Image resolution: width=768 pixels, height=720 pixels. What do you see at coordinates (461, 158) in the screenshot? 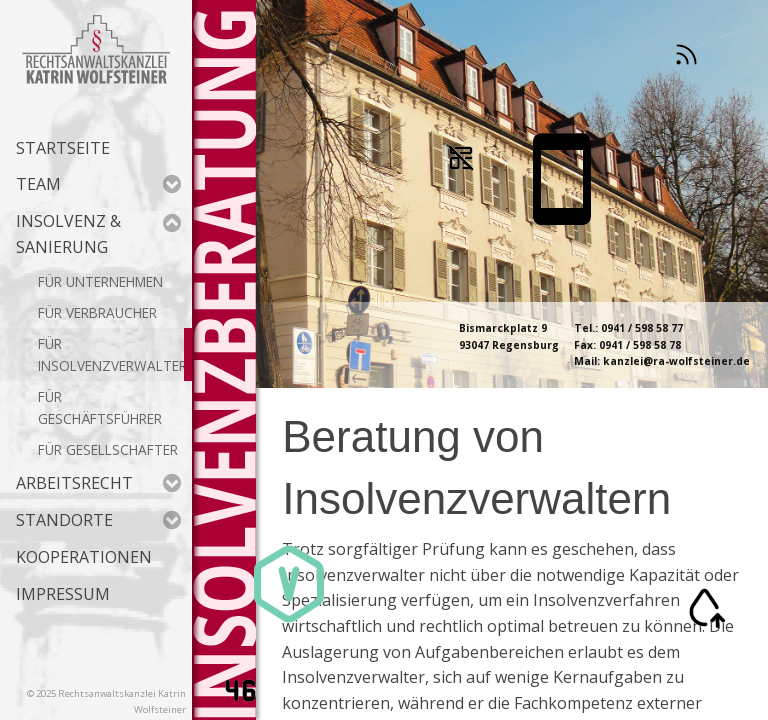
I see `disable template mode` at bounding box center [461, 158].